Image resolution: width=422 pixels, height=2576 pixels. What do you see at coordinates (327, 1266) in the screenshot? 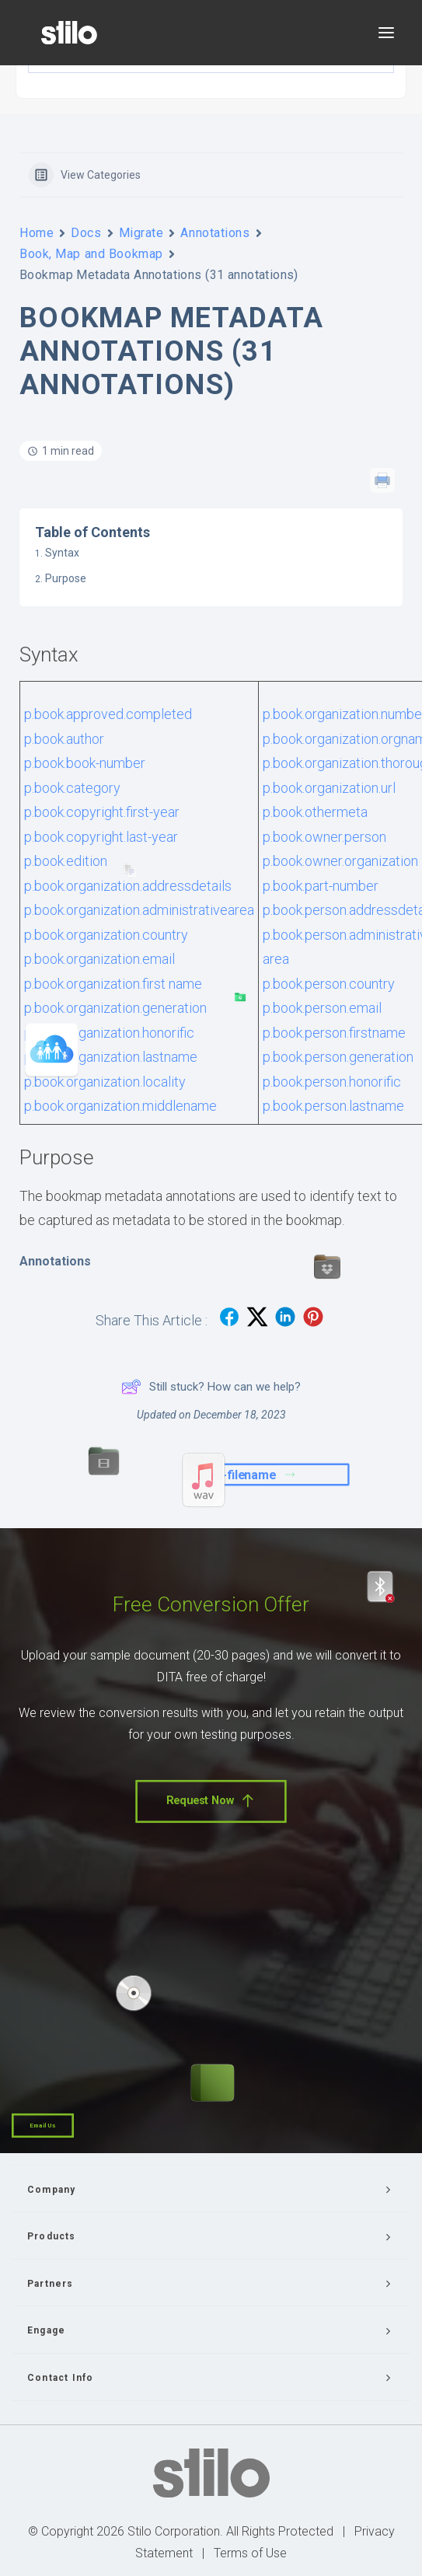
I see `open your dropbox synced folder` at bounding box center [327, 1266].